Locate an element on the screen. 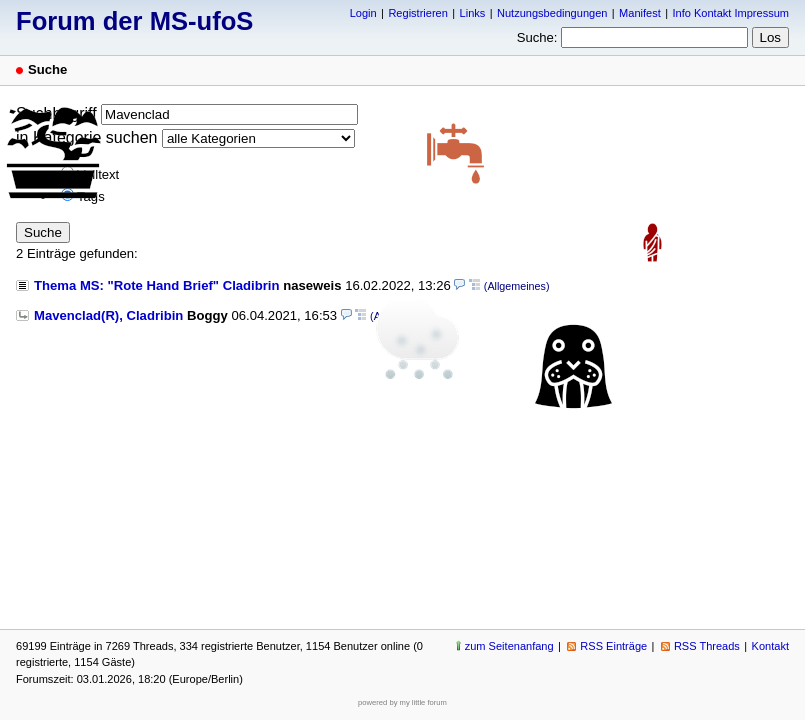  walrus character or avatar icon is located at coordinates (573, 366).